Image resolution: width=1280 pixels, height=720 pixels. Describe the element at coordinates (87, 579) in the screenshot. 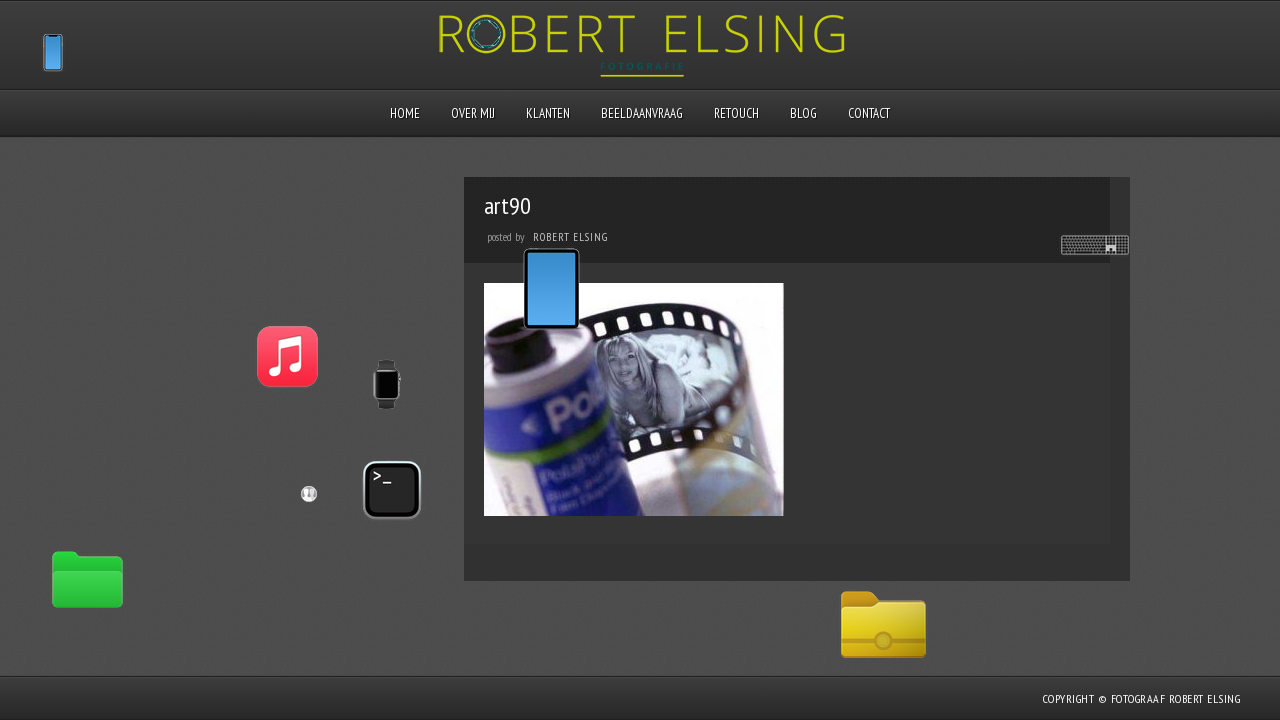

I see `open folder containing files` at that location.